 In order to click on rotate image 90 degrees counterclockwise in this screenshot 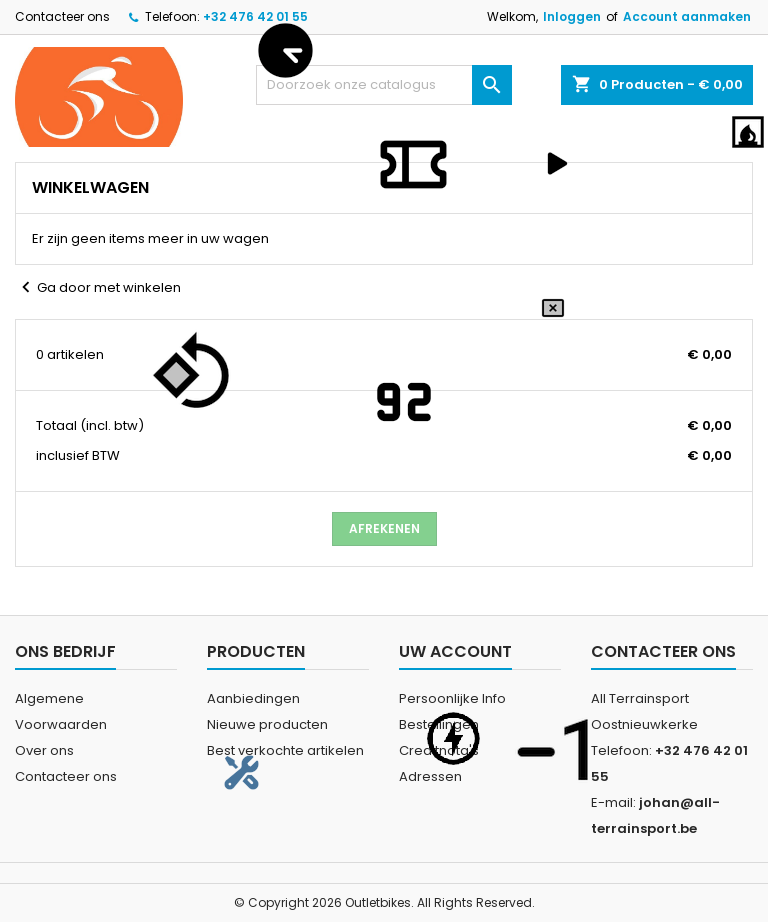, I will do `click(193, 372)`.